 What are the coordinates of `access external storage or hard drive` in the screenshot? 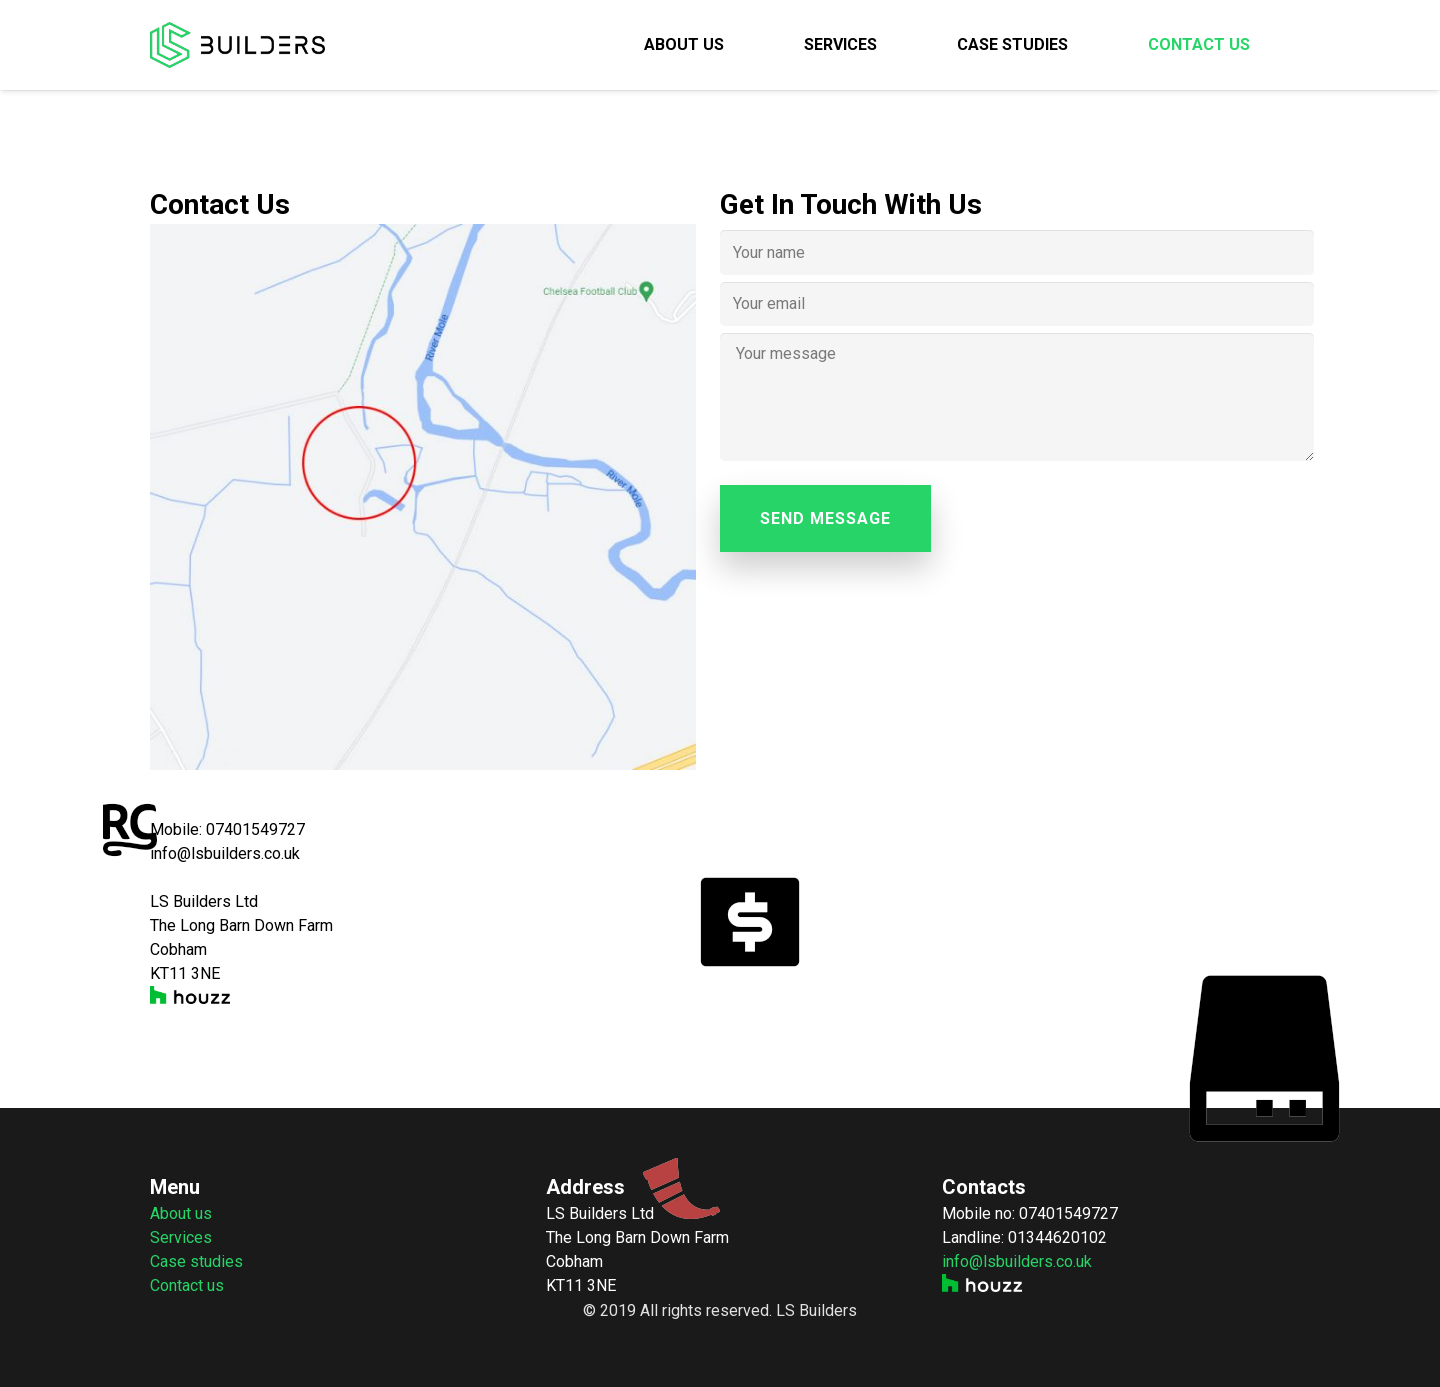 It's located at (1264, 1058).